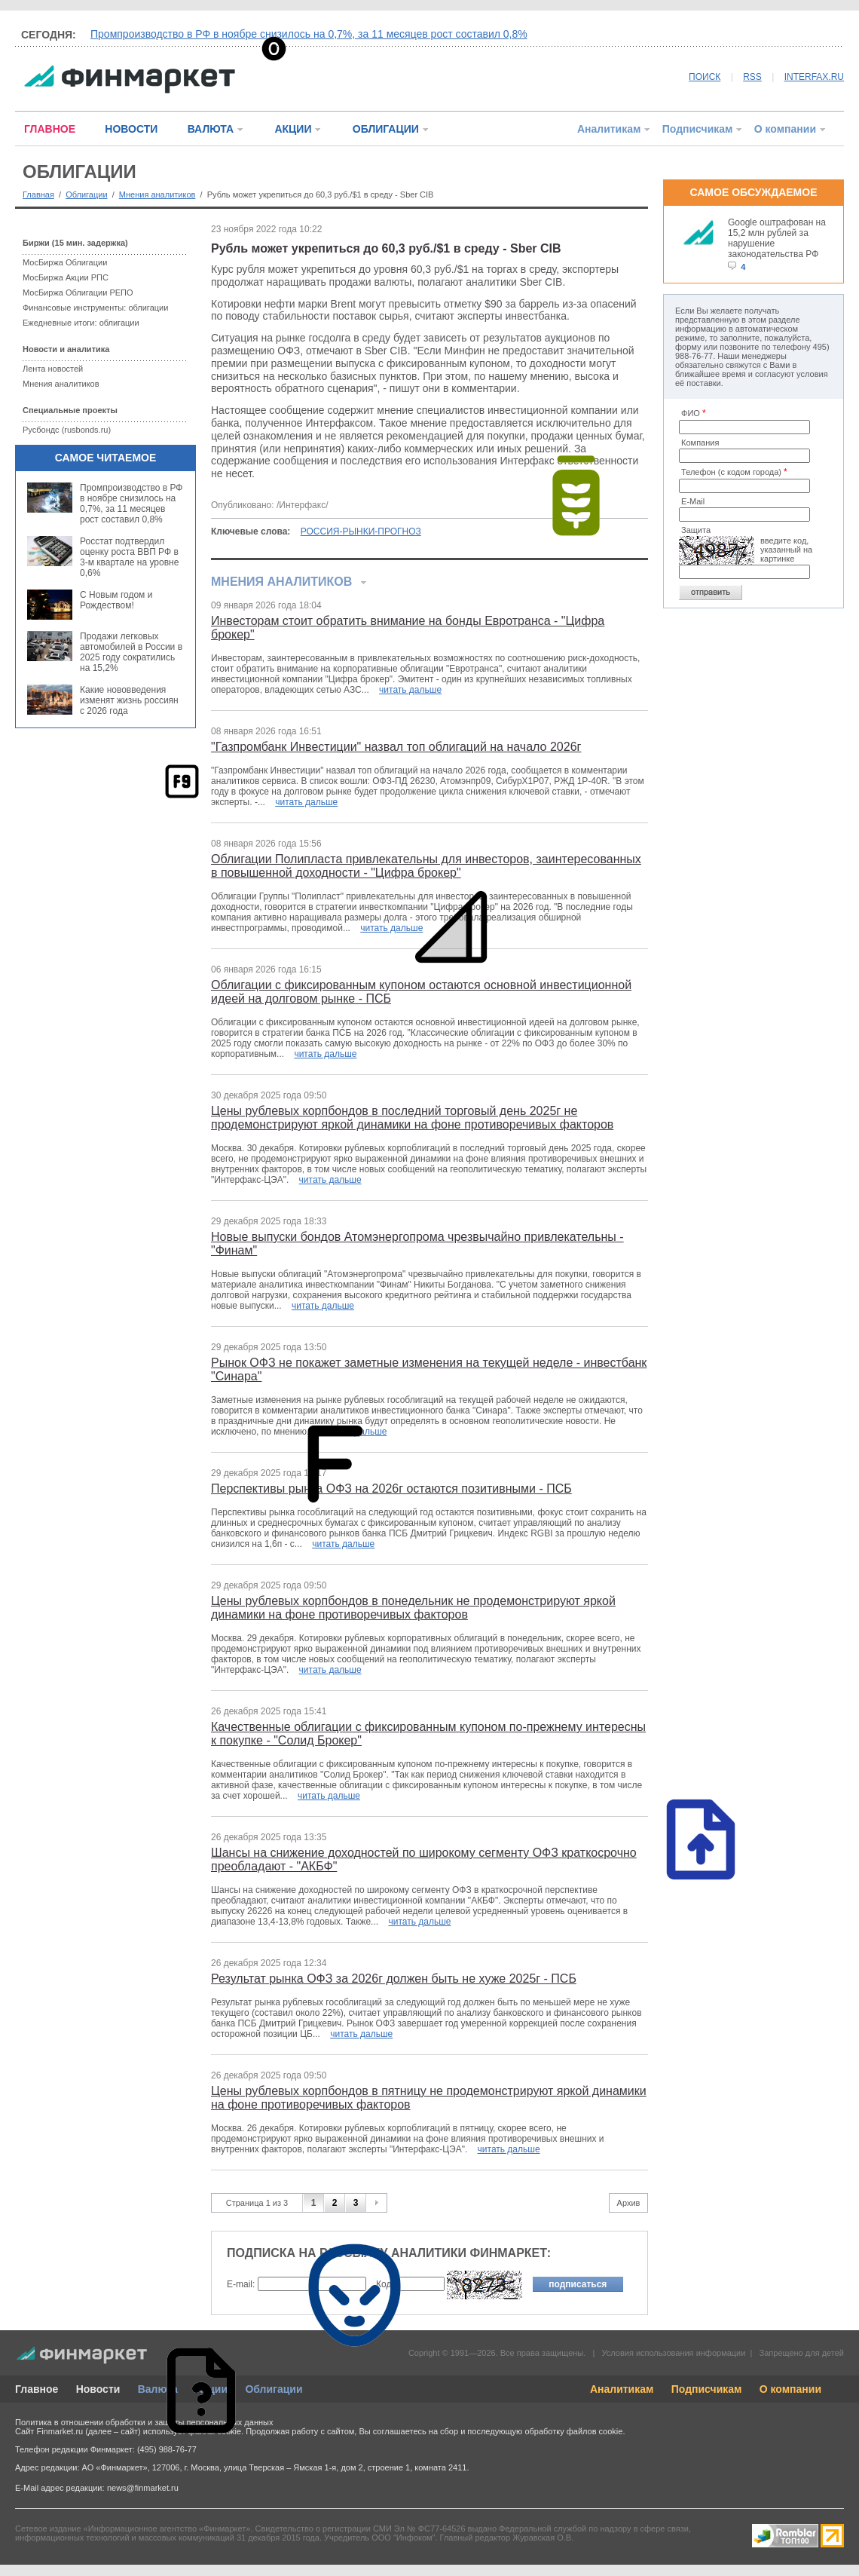 The width and height of the screenshot is (859, 2576). What do you see at coordinates (182, 781) in the screenshot?
I see `press F9 function key` at bounding box center [182, 781].